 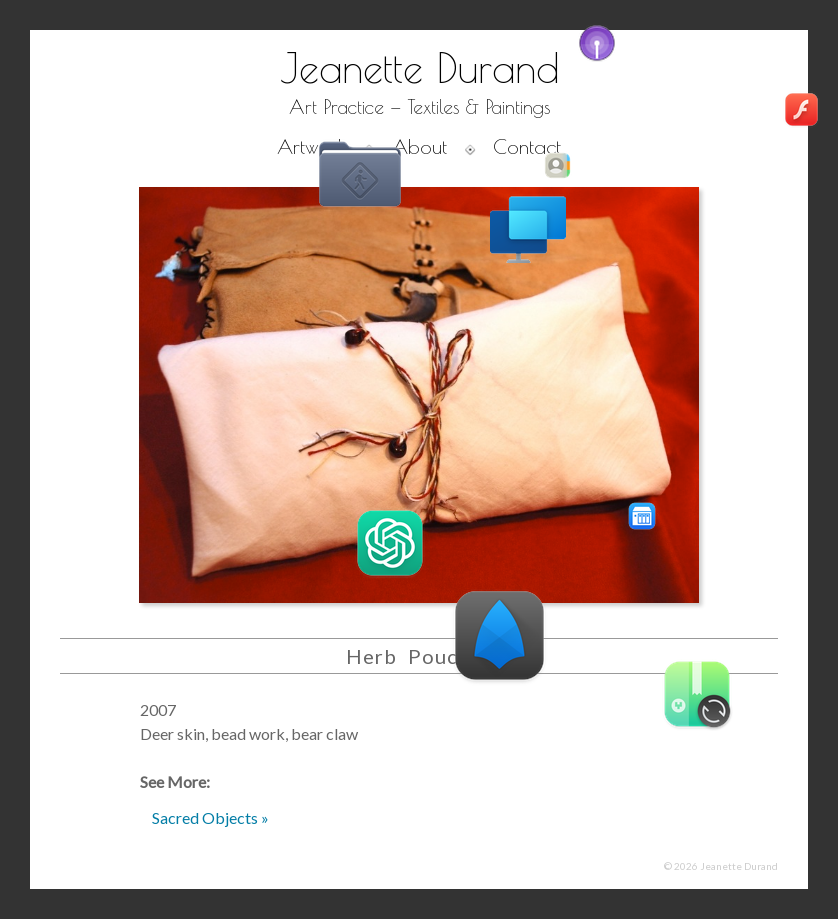 What do you see at coordinates (801, 109) in the screenshot?
I see `open Adobe Flash Player` at bounding box center [801, 109].